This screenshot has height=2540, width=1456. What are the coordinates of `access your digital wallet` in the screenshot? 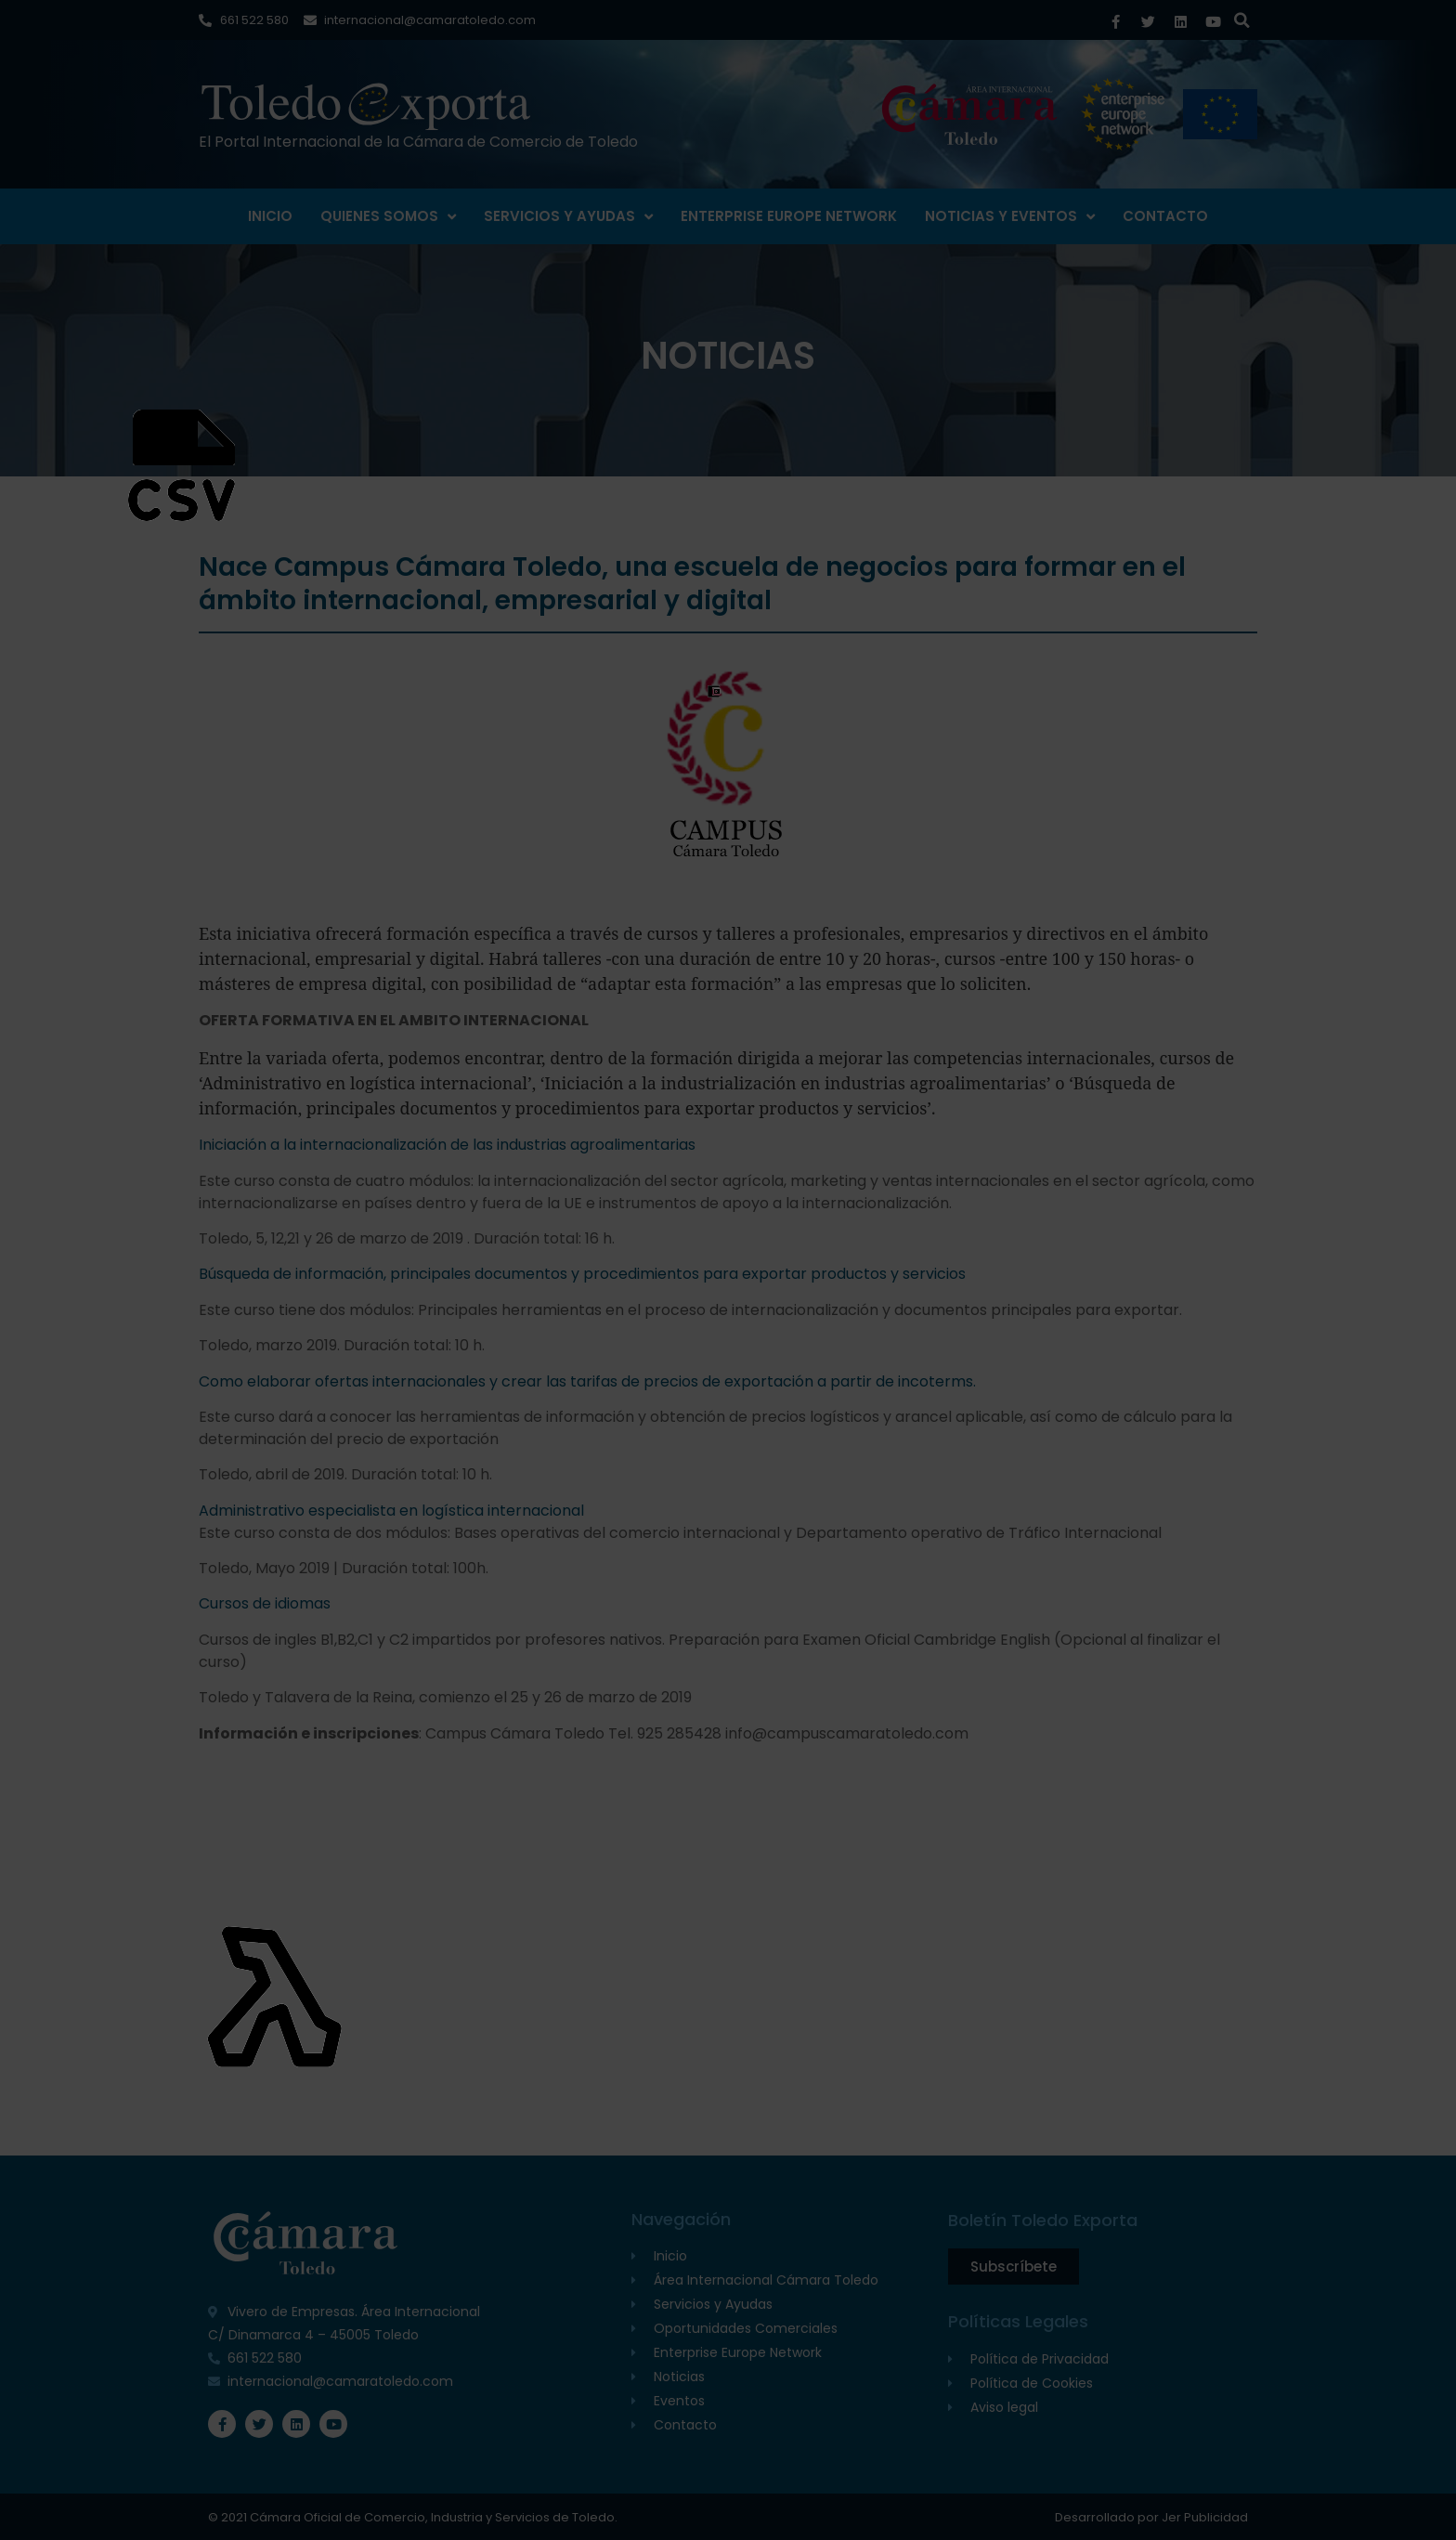 It's located at (713, 691).